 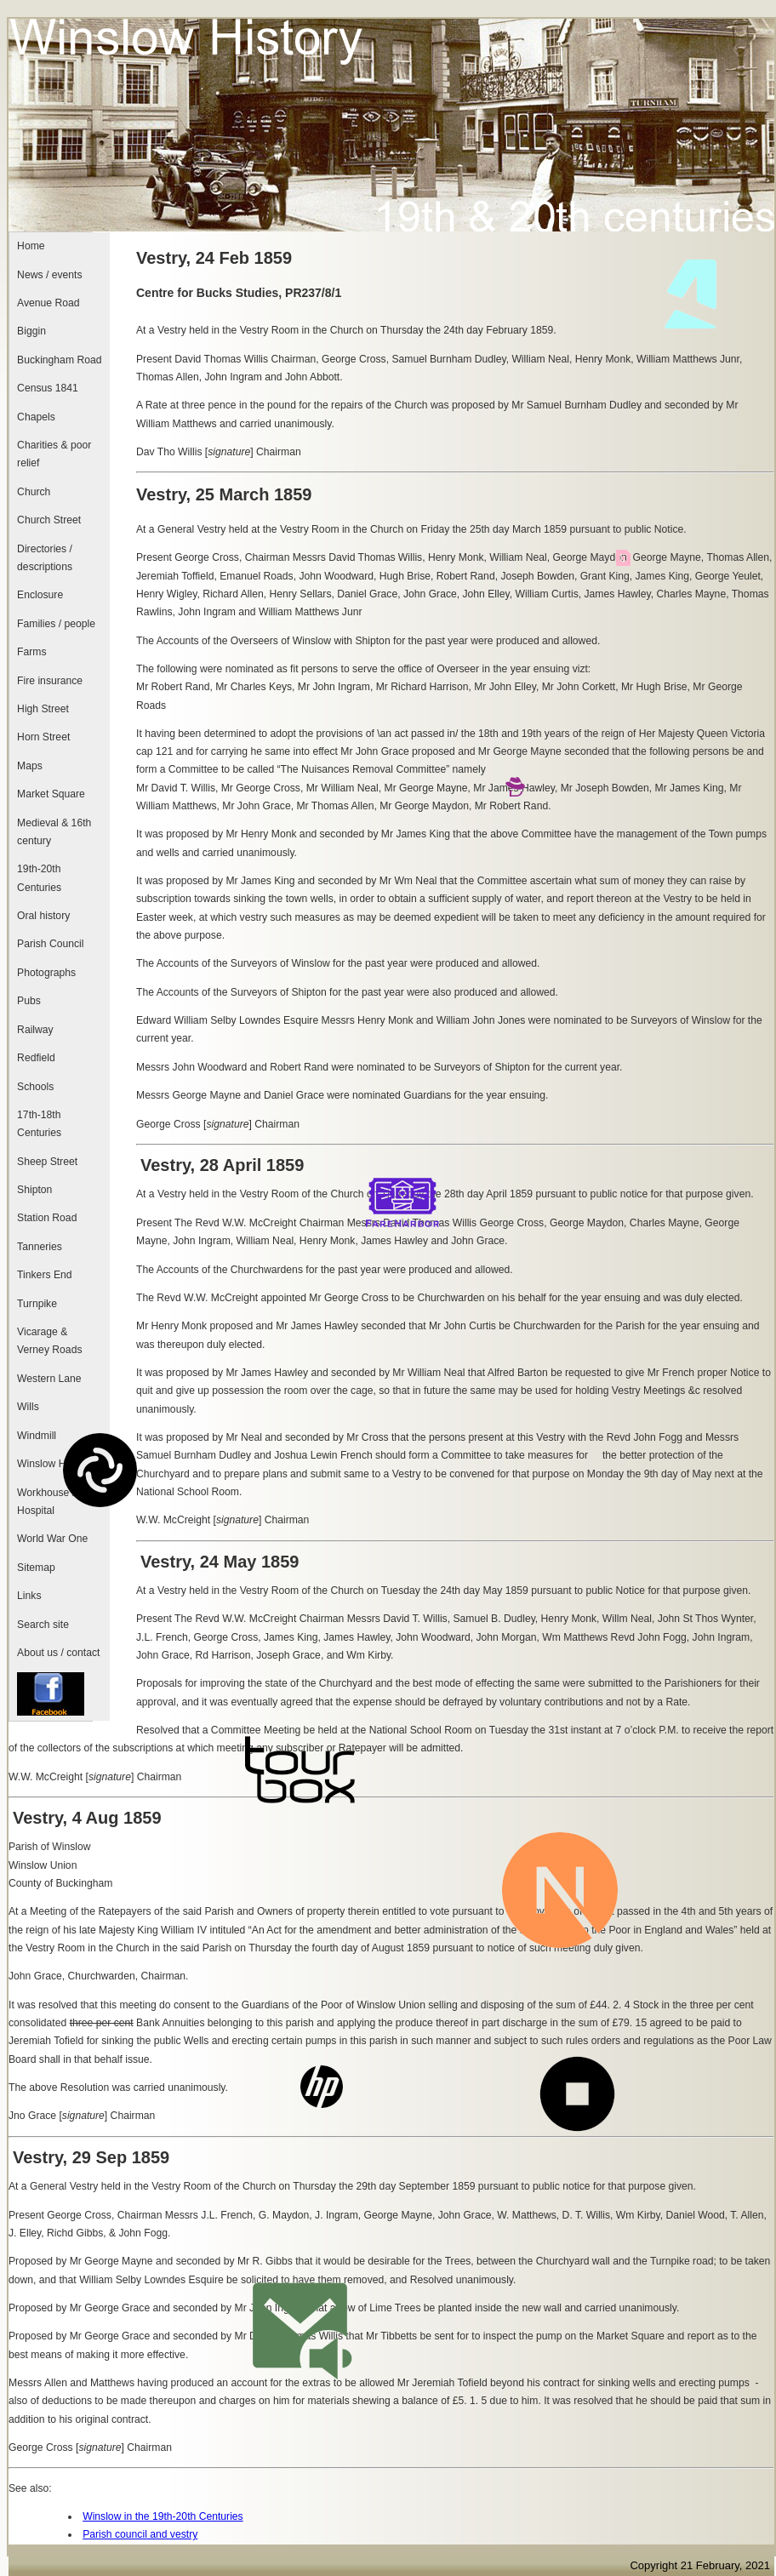 I want to click on tourbox brand logo, so click(x=300, y=1769).